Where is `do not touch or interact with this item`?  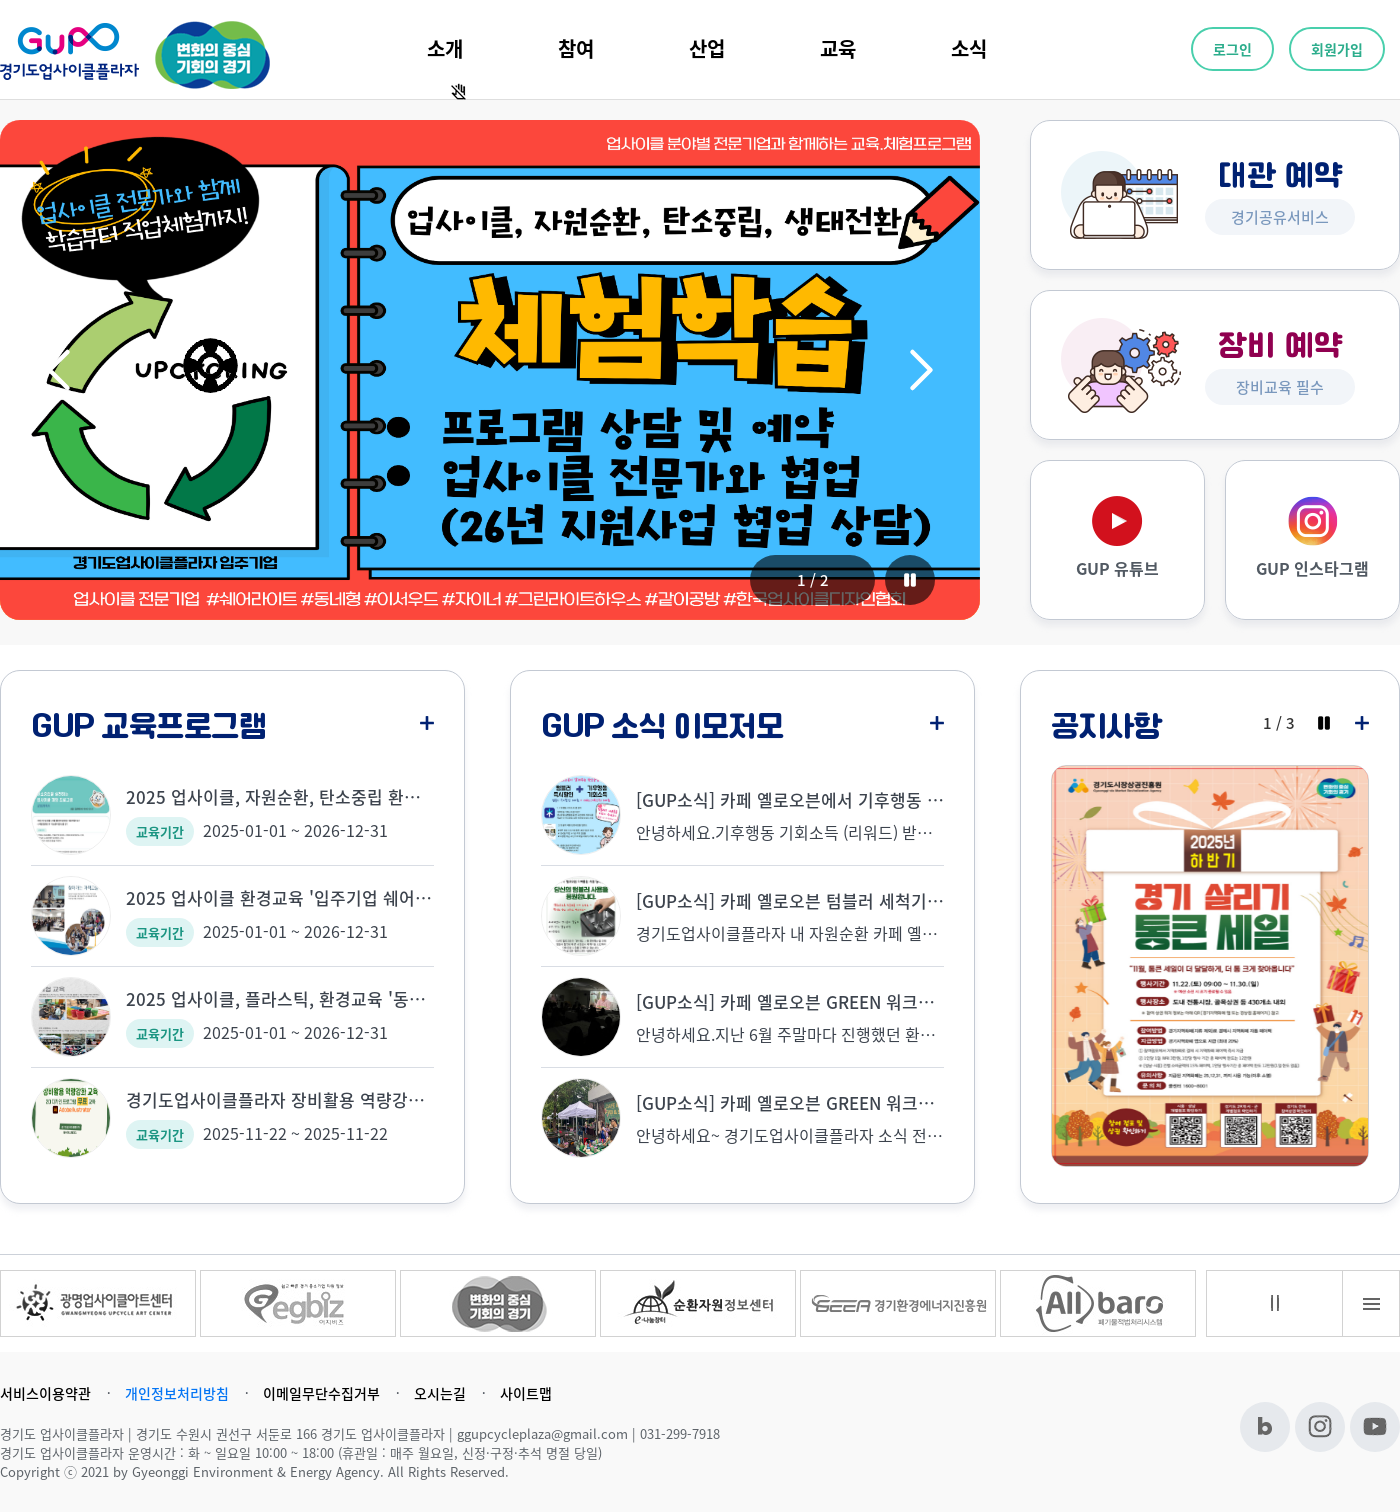 do not touch or interact with this item is located at coordinates (459, 92).